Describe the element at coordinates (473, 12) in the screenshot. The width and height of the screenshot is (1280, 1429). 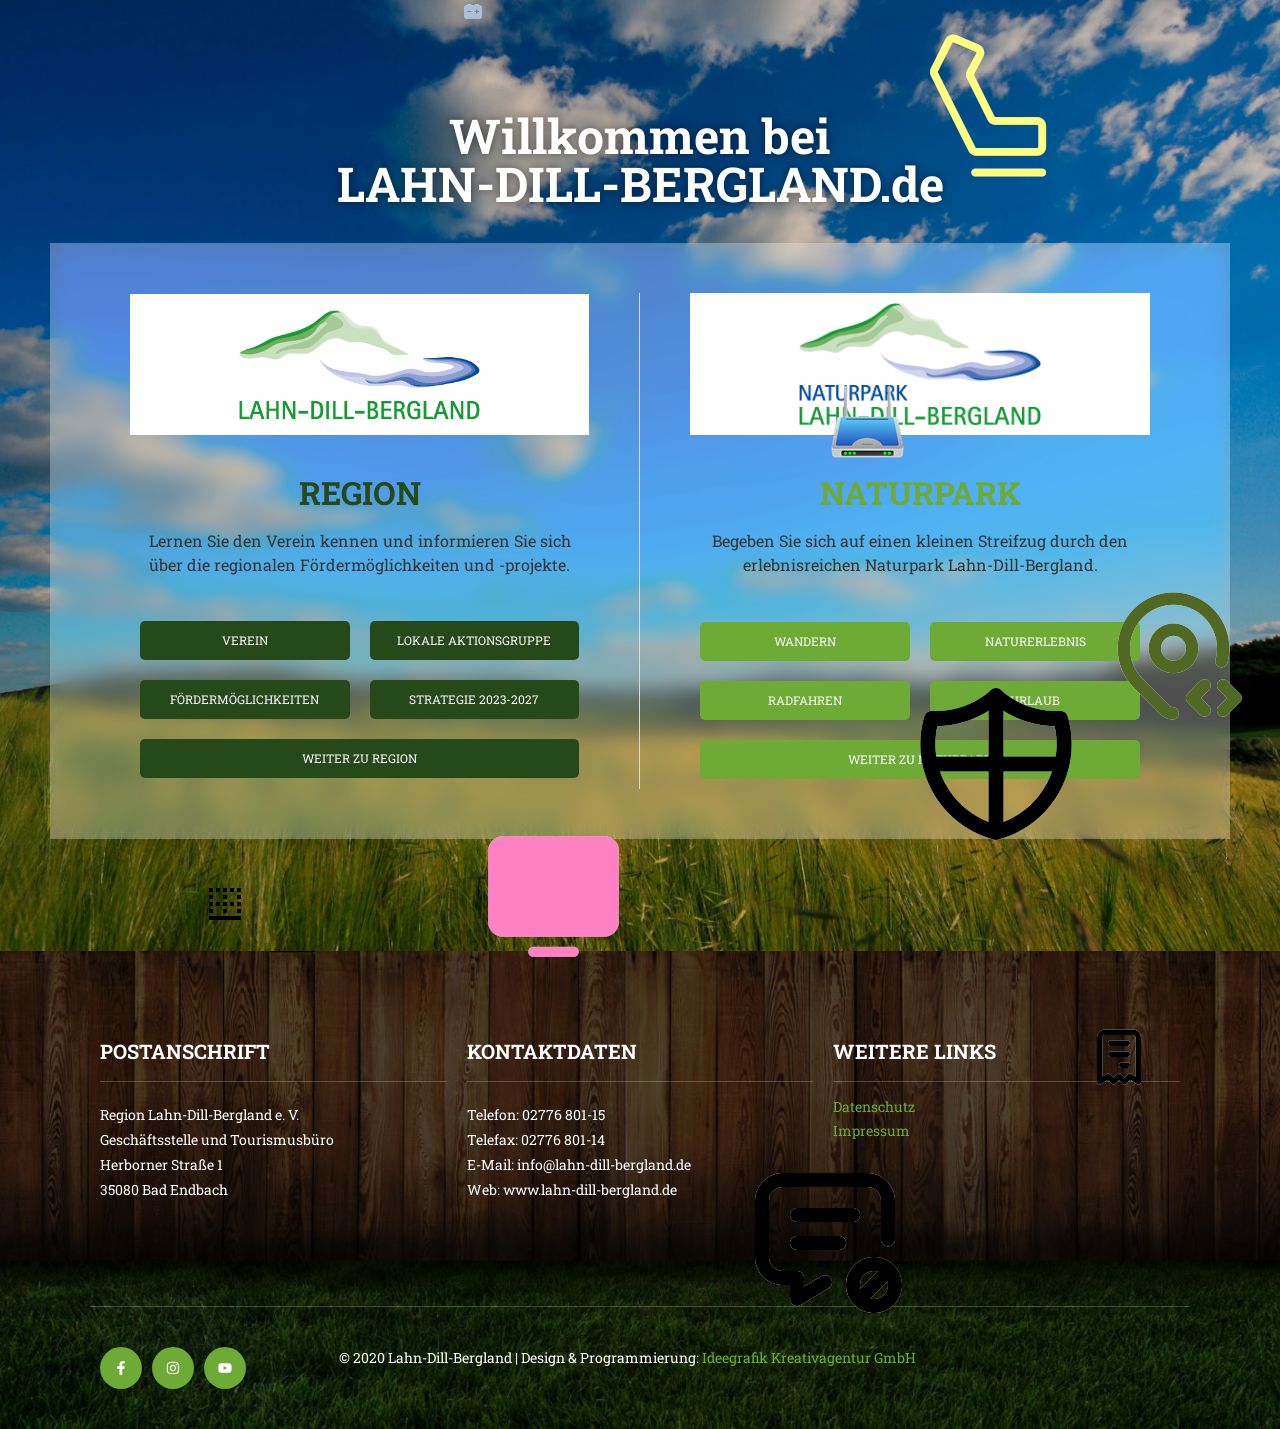
I see `check vehicle battery status` at that location.